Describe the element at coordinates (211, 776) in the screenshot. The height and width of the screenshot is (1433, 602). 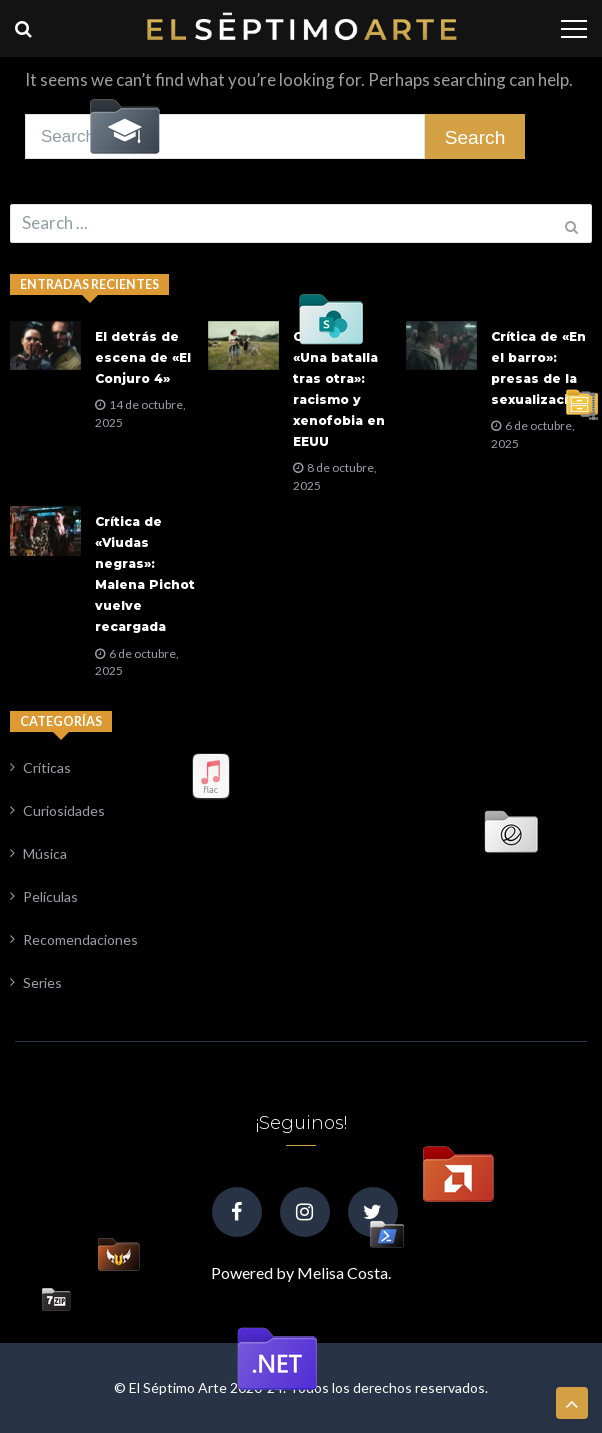
I see `flac audio file in ogg container format` at that location.